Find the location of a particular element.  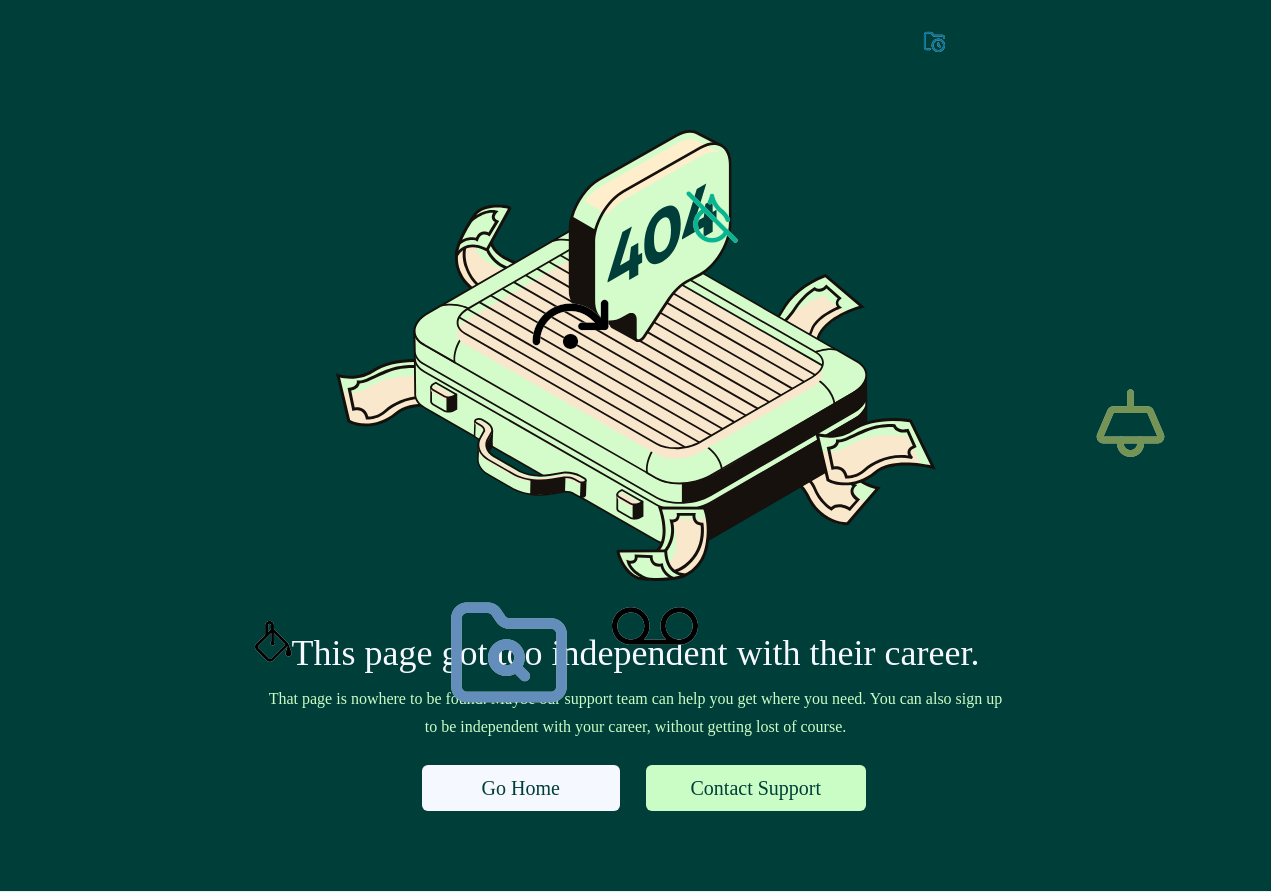

change theme or color settings is located at coordinates (272, 641).